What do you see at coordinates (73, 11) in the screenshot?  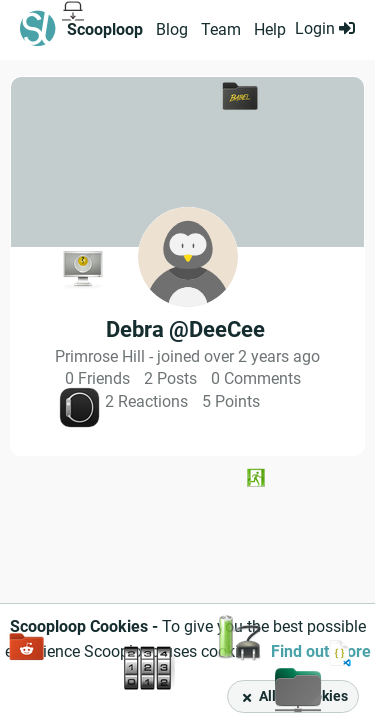 I see `minimize window to dock` at bounding box center [73, 11].